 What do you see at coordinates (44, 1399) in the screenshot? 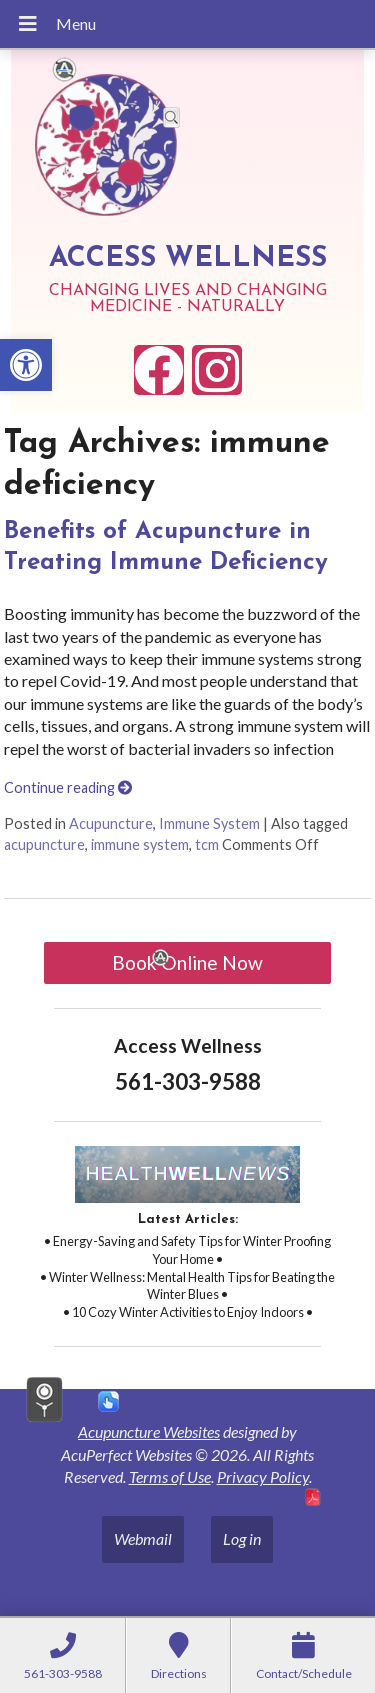
I see `open the backups application` at bounding box center [44, 1399].